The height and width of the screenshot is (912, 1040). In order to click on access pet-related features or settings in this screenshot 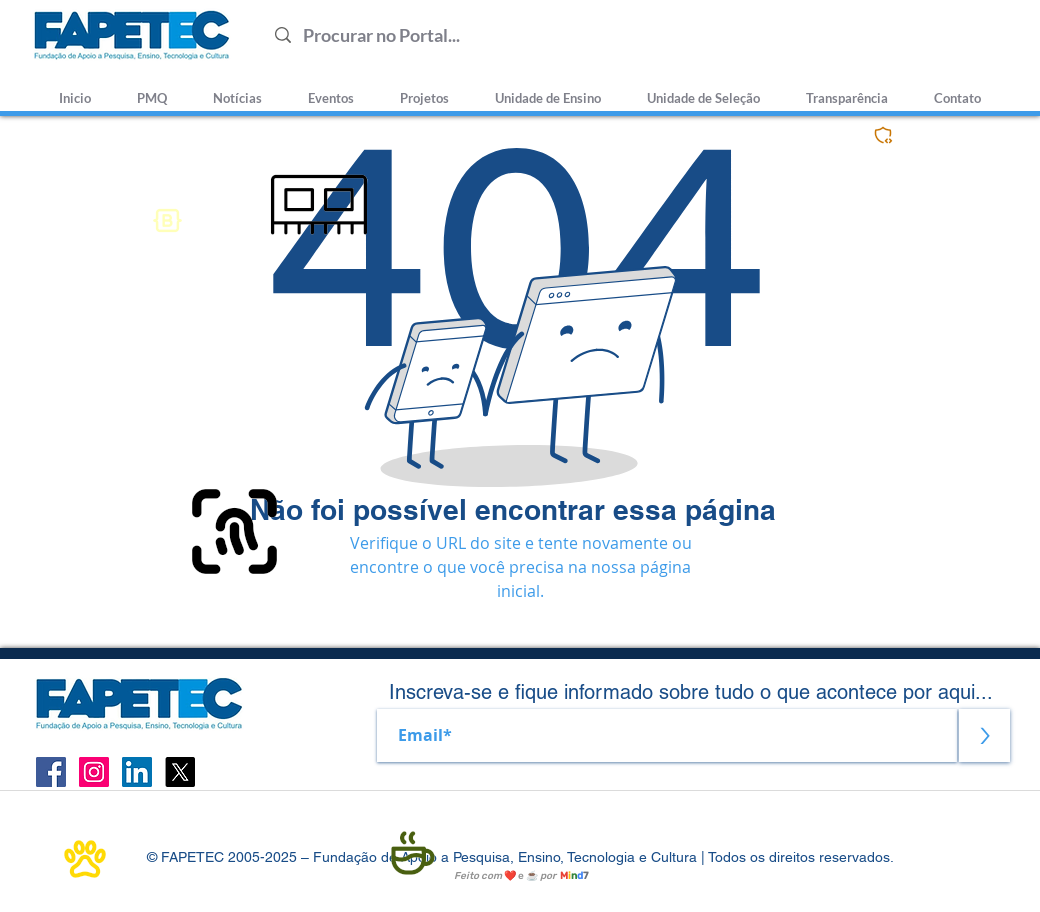, I will do `click(85, 859)`.